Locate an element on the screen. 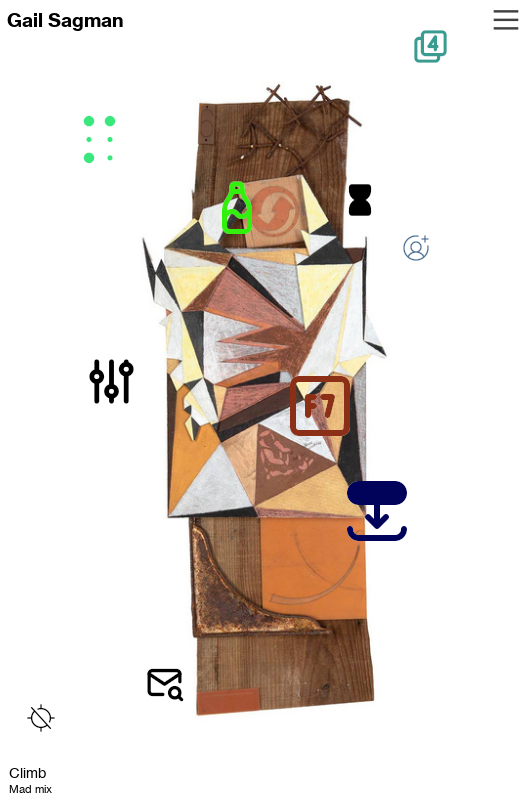 The width and height of the screenshot is (527, 794). location services disabled is located at coordinates (41, 718).